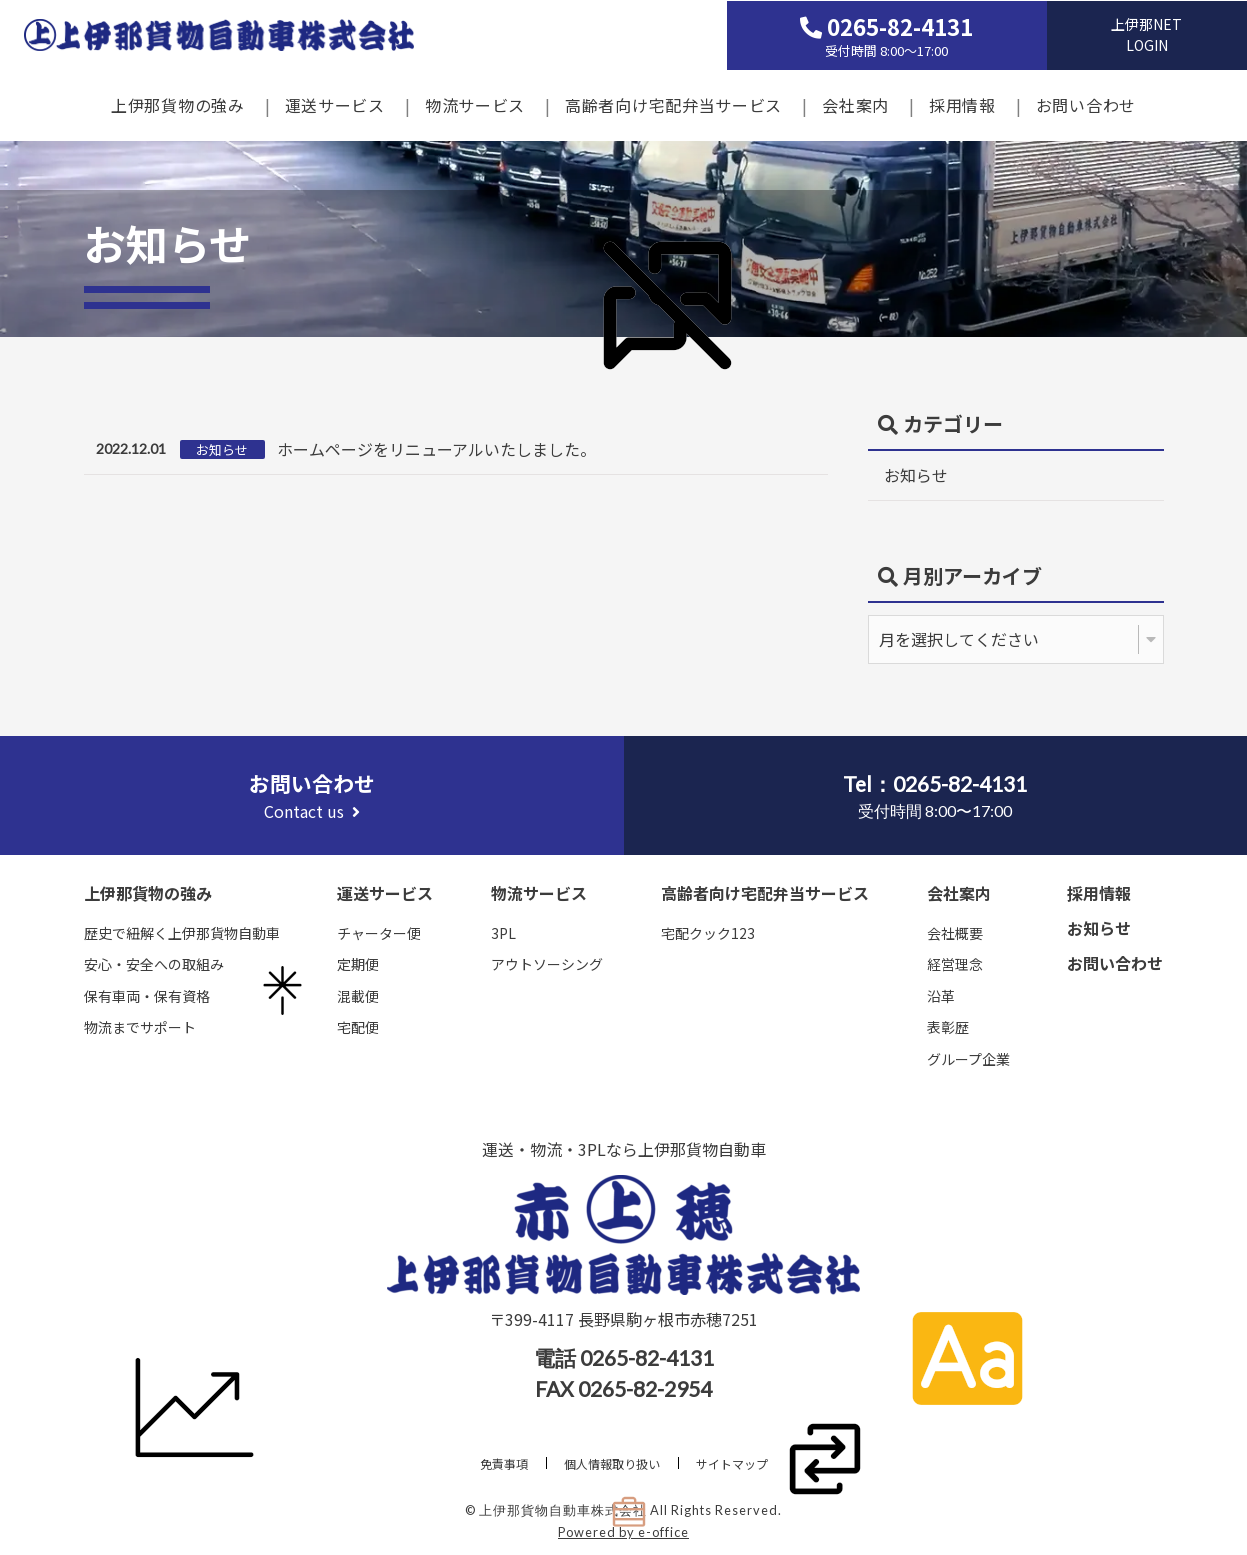 The height and width of the screenshot is (1555, 1247). I want to click on view analytics or performance trends, so click(194, 1407).